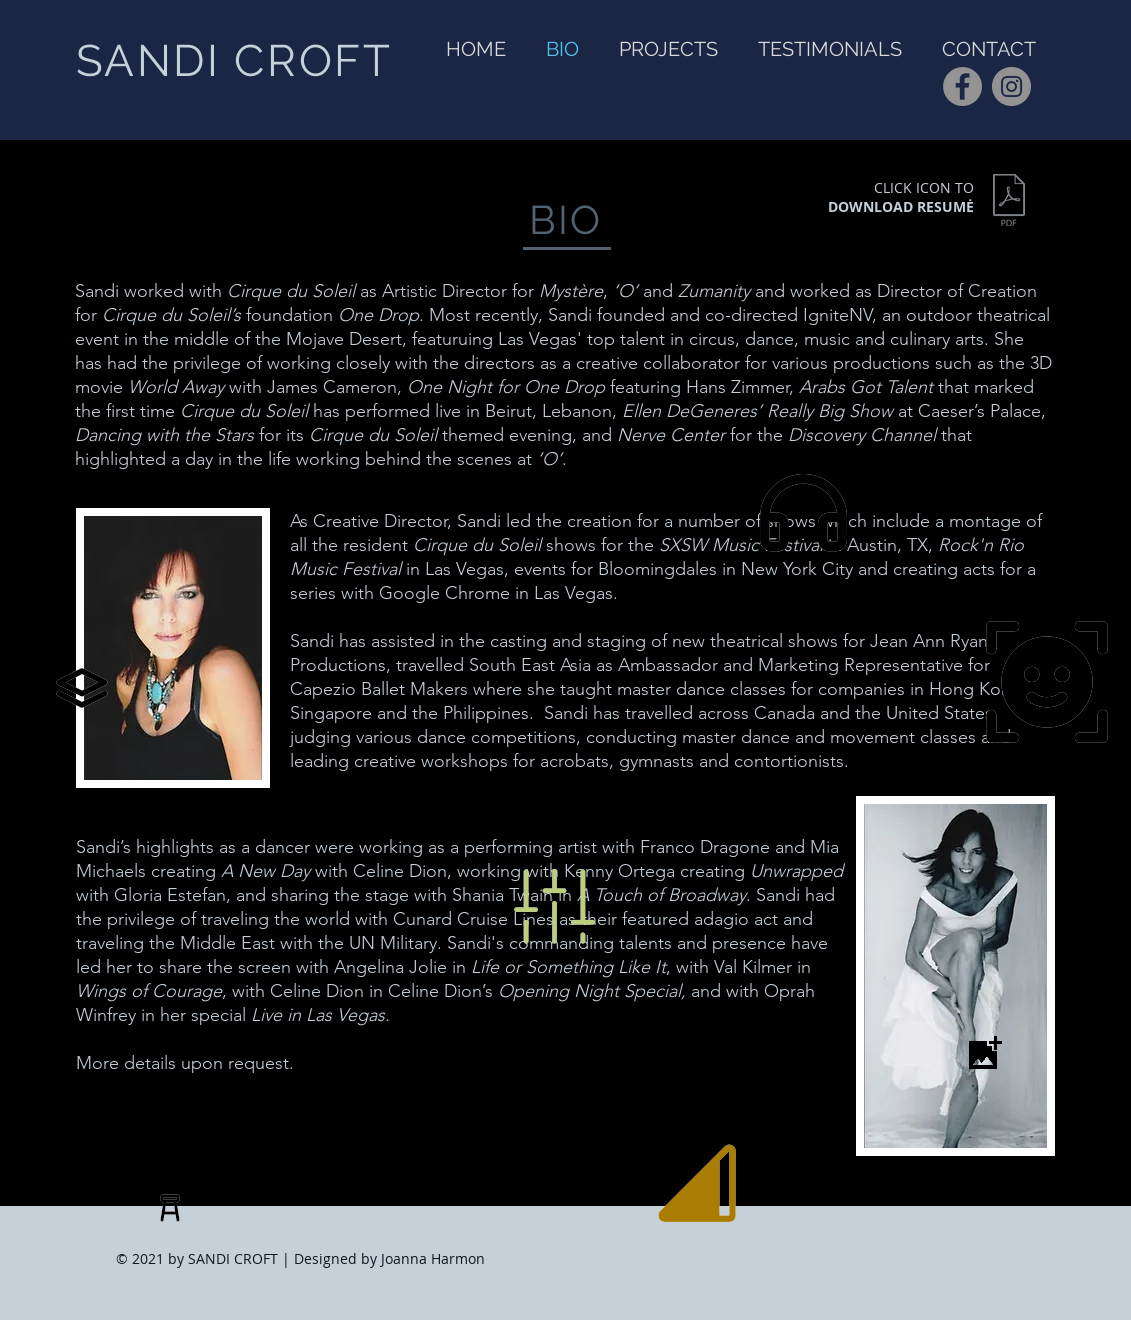  I want to click on view layers or stacked content, so click(82, 688).